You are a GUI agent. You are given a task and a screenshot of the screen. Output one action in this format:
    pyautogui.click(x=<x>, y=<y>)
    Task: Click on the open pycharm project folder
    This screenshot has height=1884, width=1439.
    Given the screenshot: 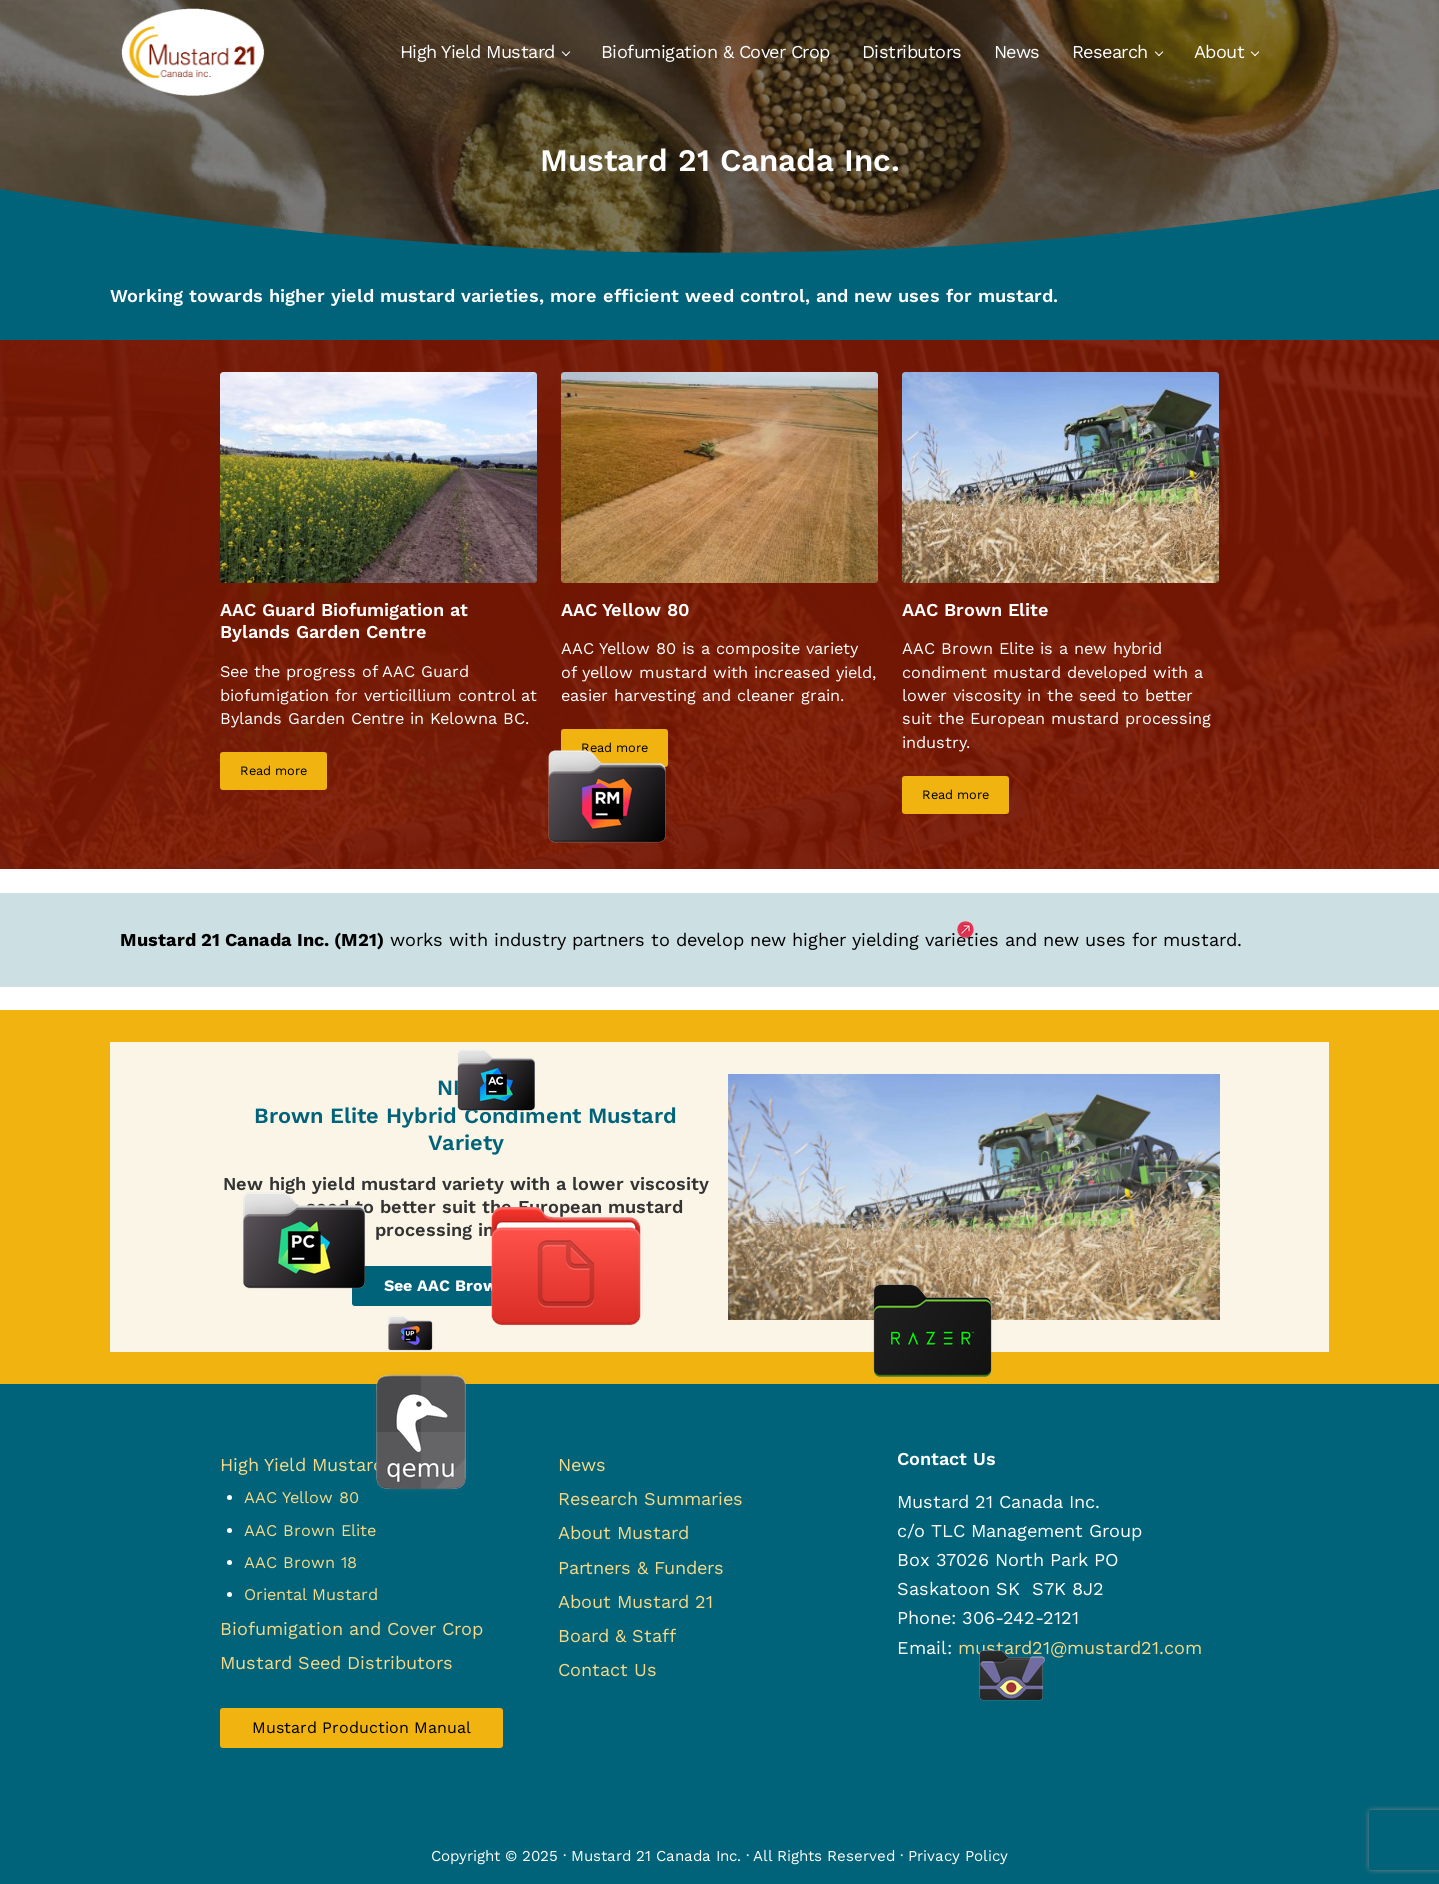 What is the action you would take?
    pyautogui.click(x=303, y=1243)
    